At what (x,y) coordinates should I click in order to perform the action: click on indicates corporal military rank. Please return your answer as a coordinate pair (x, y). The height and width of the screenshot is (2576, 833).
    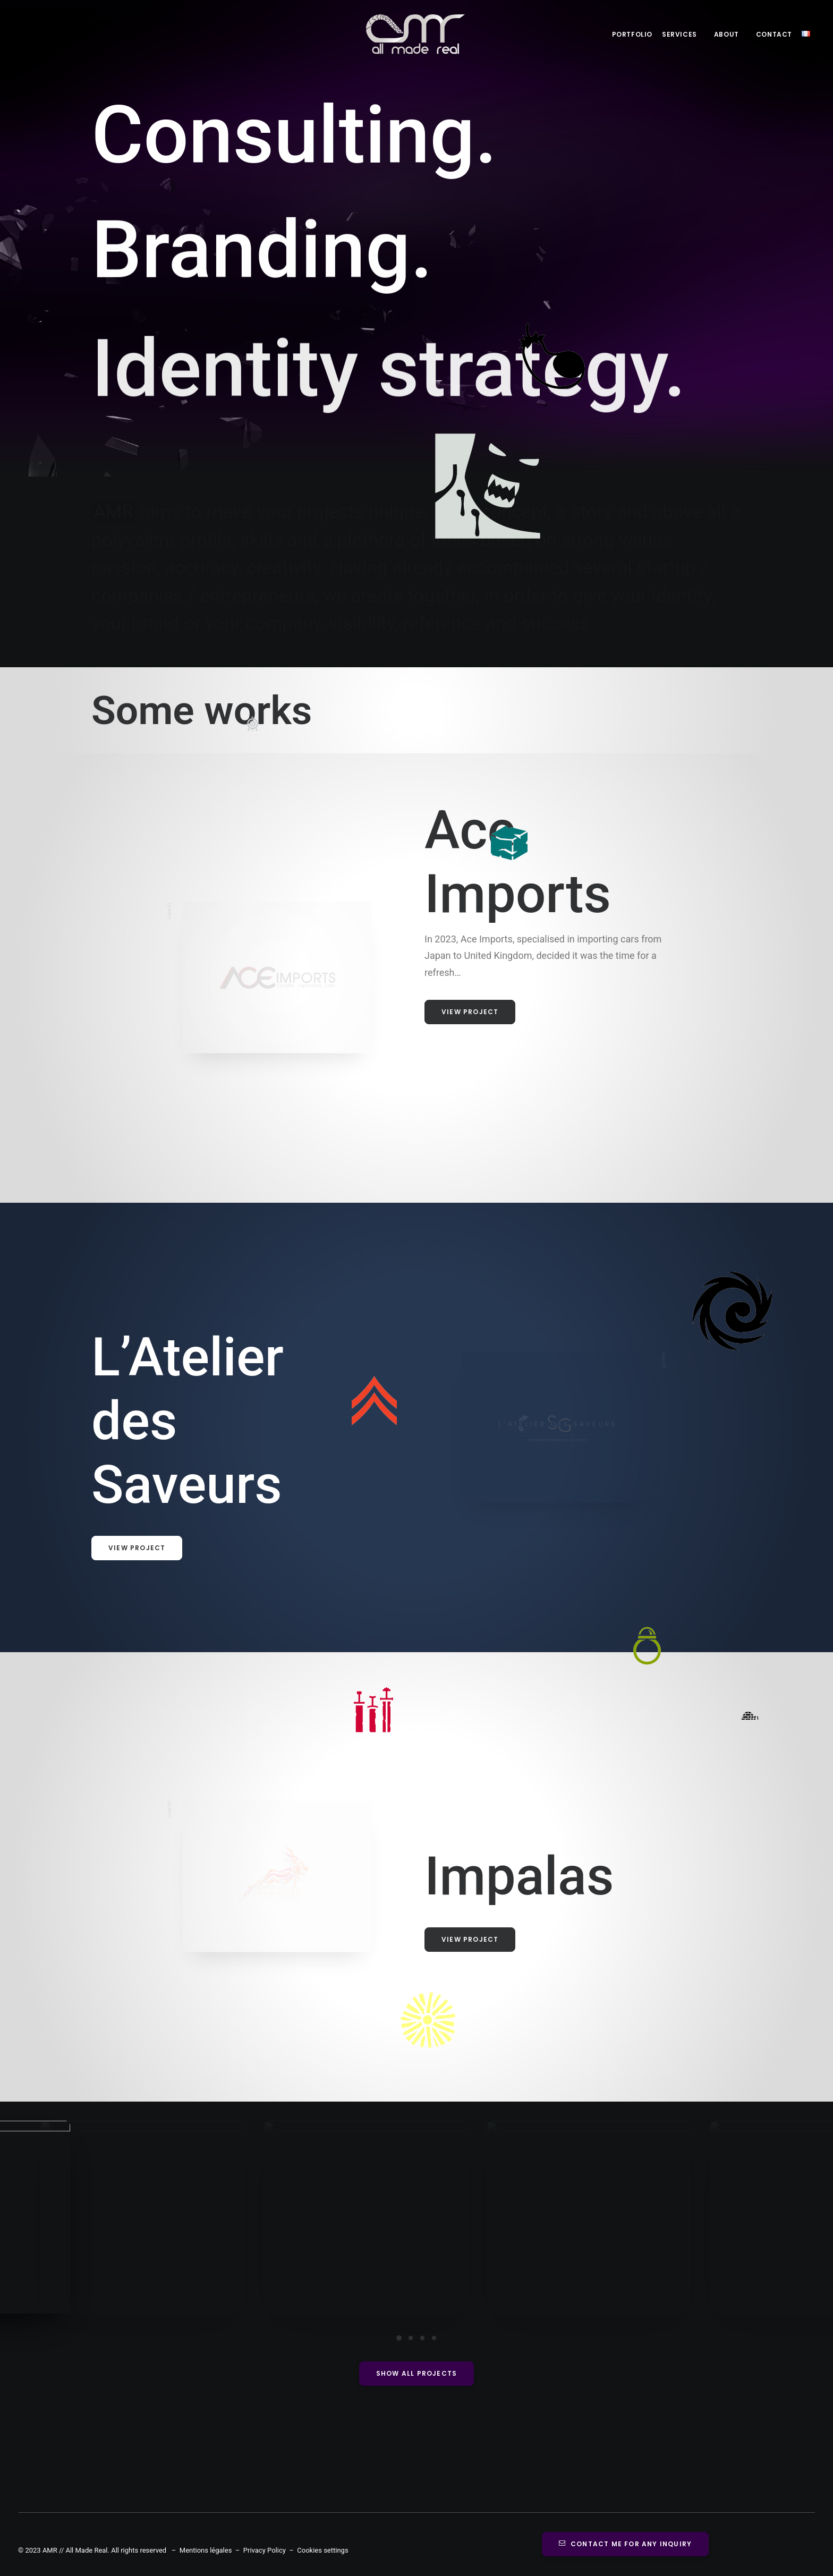
    Looking at the image, I should click on (374, 1400).